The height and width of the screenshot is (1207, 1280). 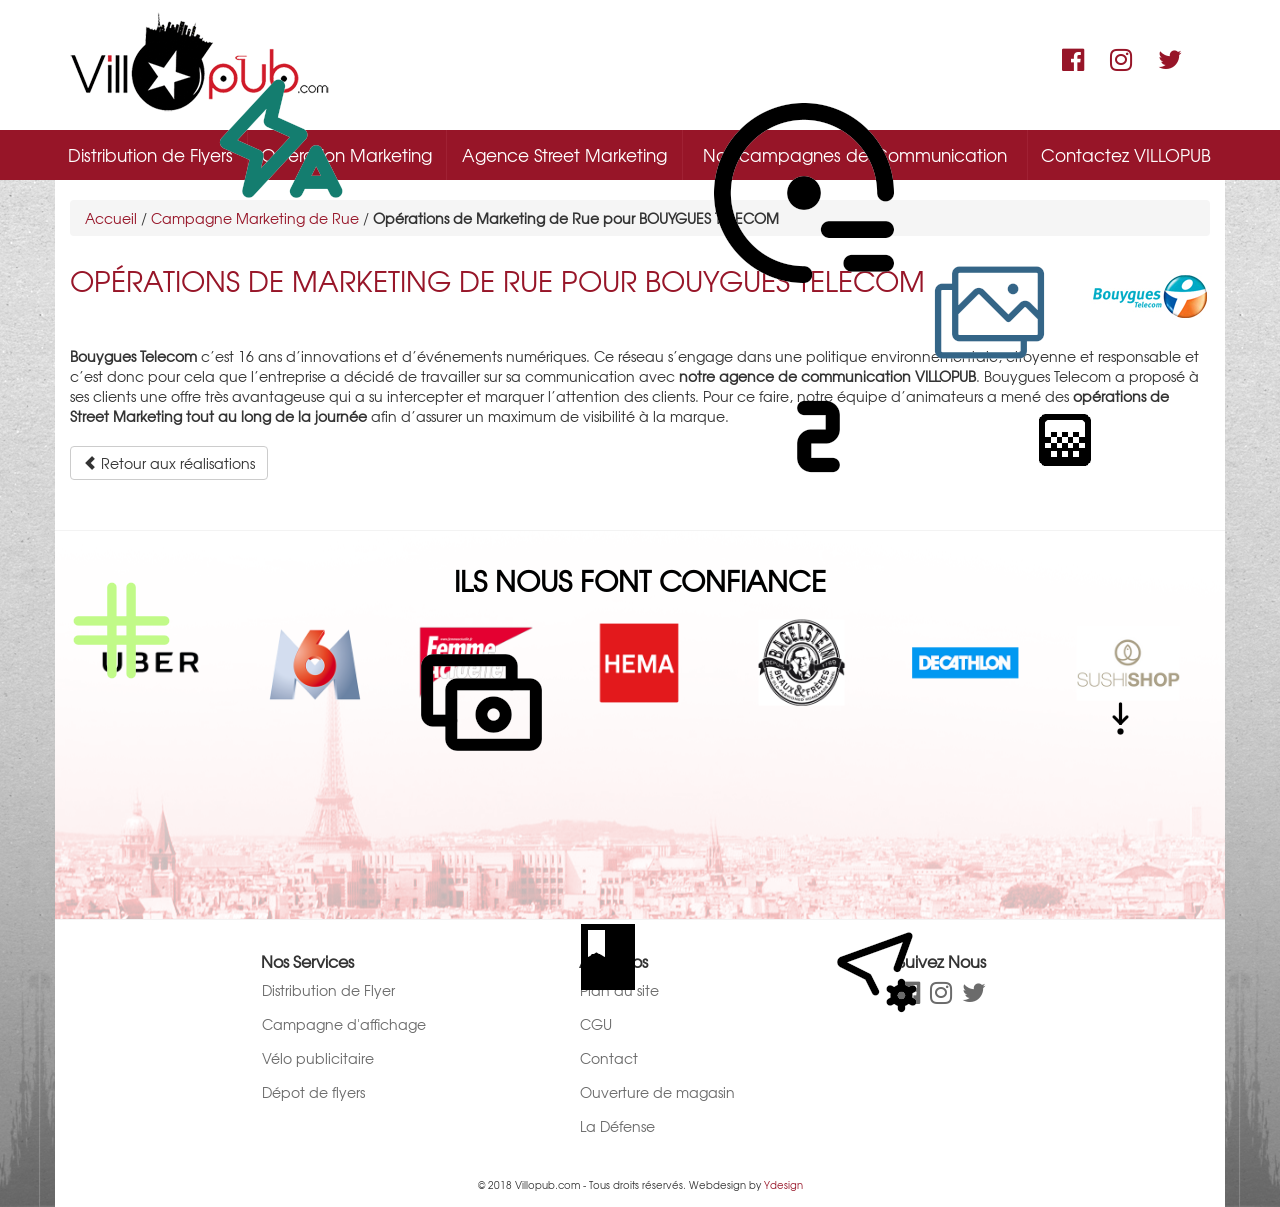 What do you see at coordinates (608, 957) in the screenshot?
I see `access your classes or courses` at bounding box center [608, 957].